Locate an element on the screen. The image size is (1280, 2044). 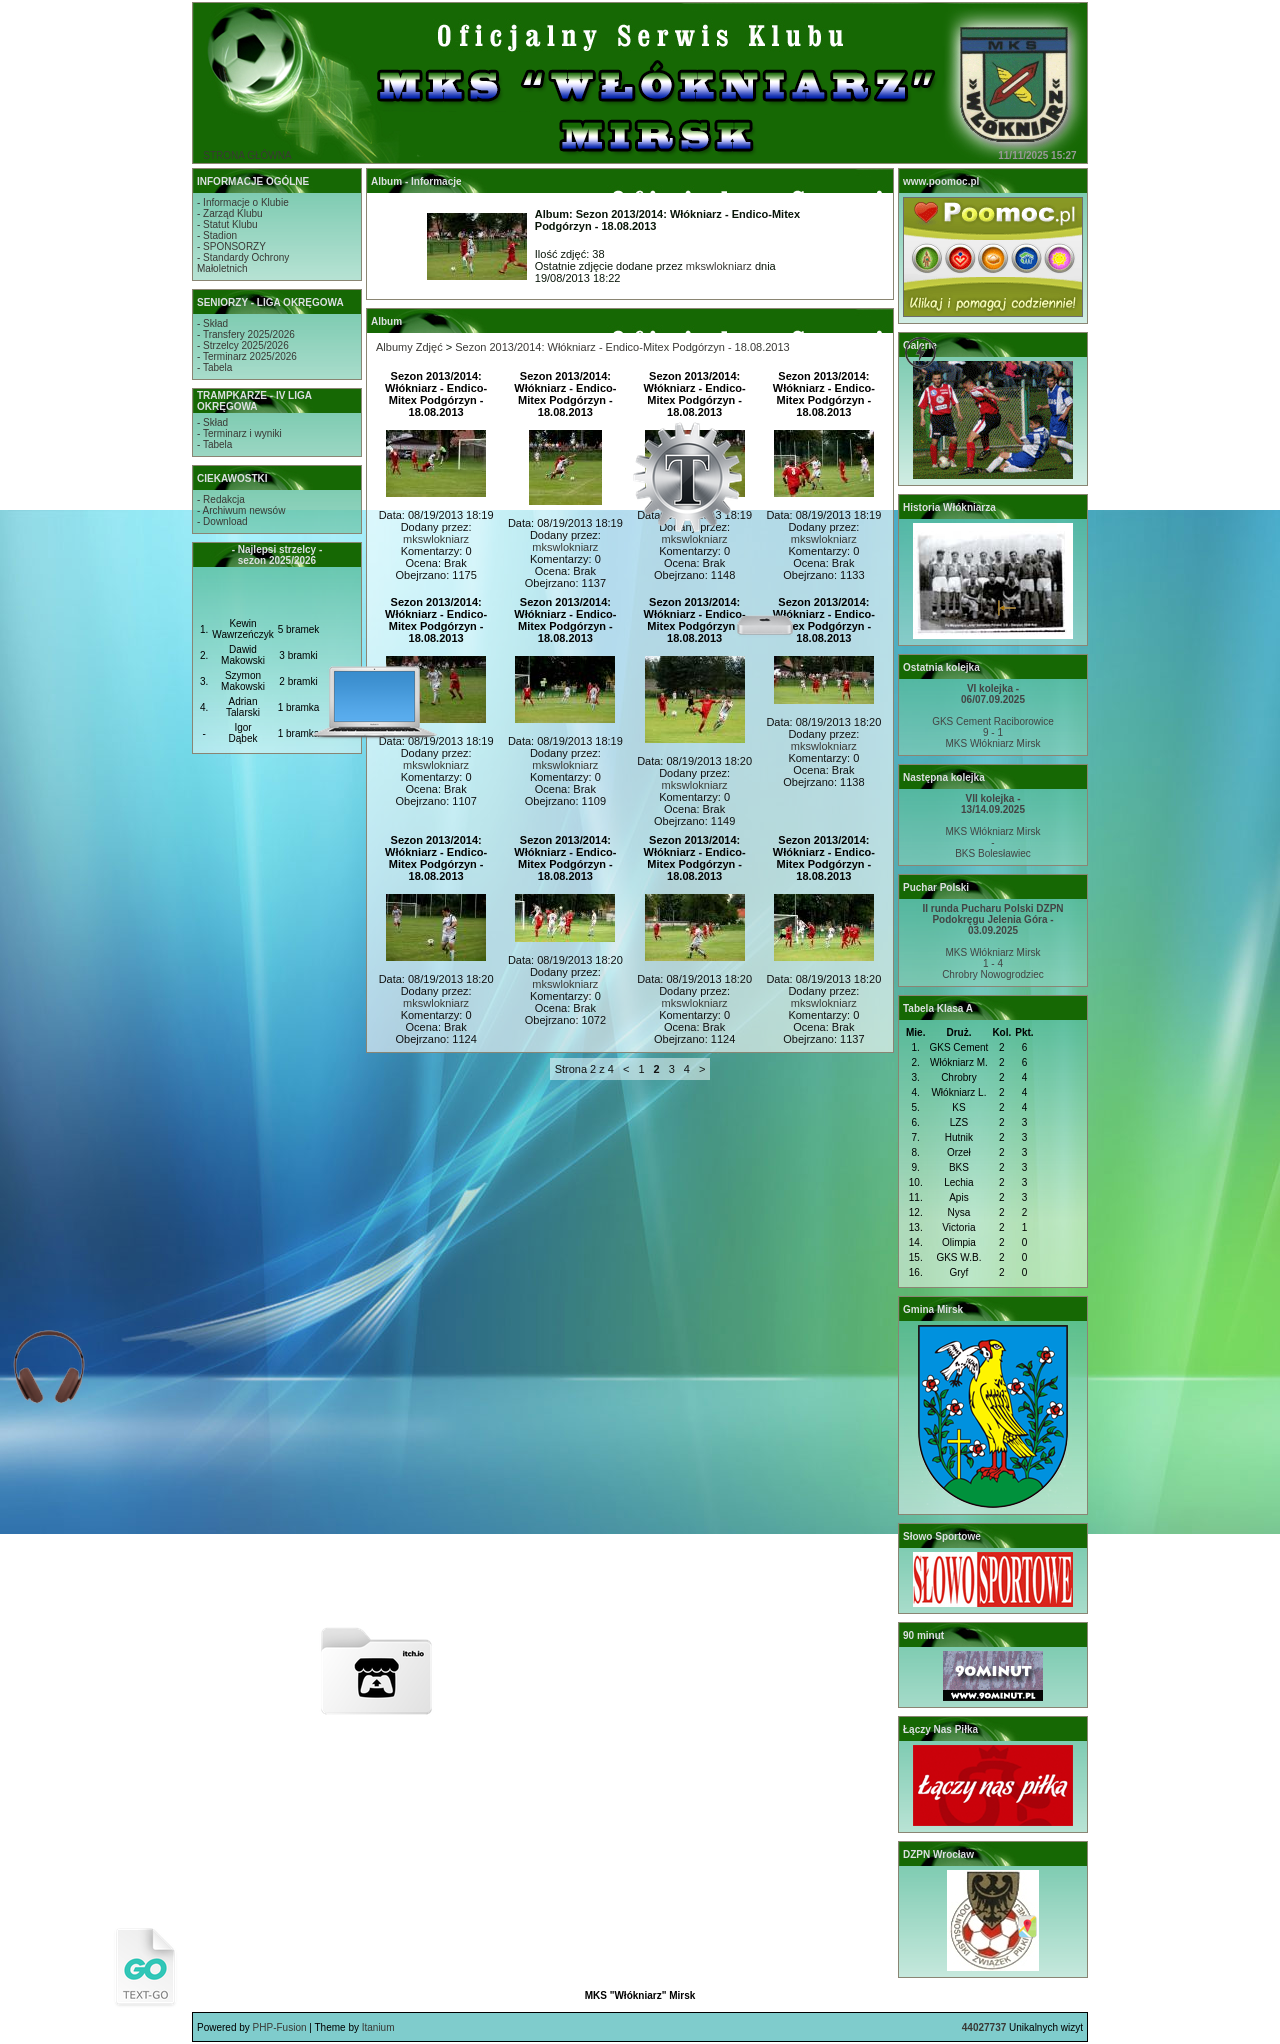
open your itch.io games folder is located at coordinates (376, 1674).